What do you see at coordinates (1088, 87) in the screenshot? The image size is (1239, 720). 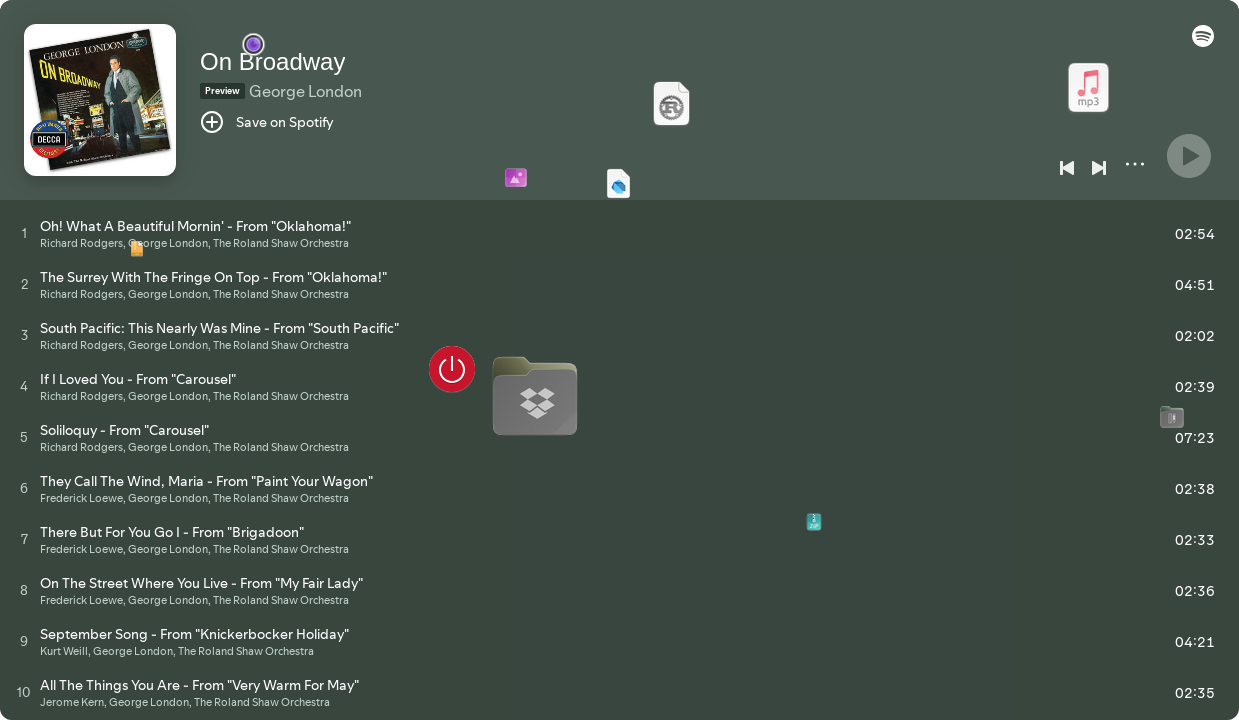 I see `an mp3 audio file` at bounding box center [1088, 87].